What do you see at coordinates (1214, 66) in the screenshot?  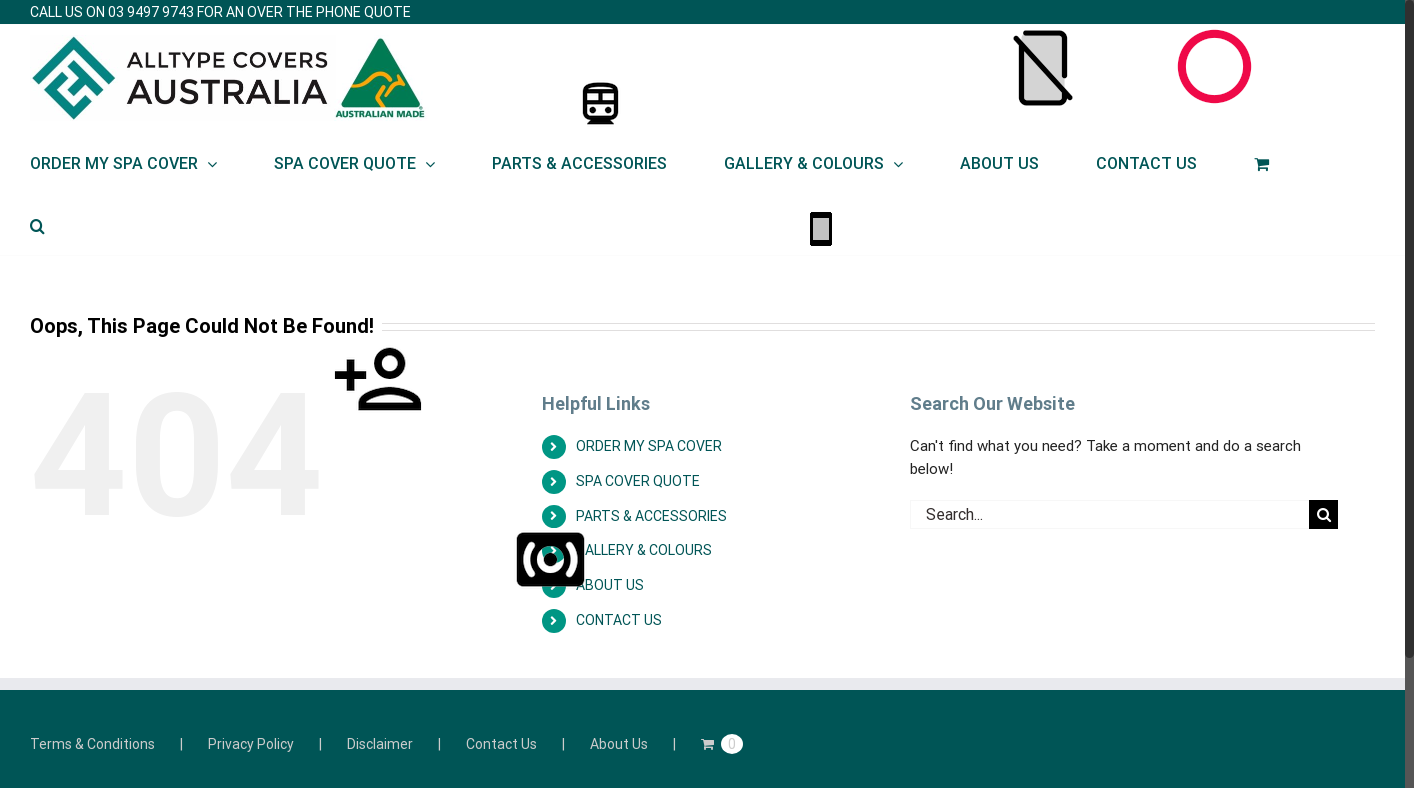 I see `unselected radio button or checkbox option` at bounding box center [1214, 66].